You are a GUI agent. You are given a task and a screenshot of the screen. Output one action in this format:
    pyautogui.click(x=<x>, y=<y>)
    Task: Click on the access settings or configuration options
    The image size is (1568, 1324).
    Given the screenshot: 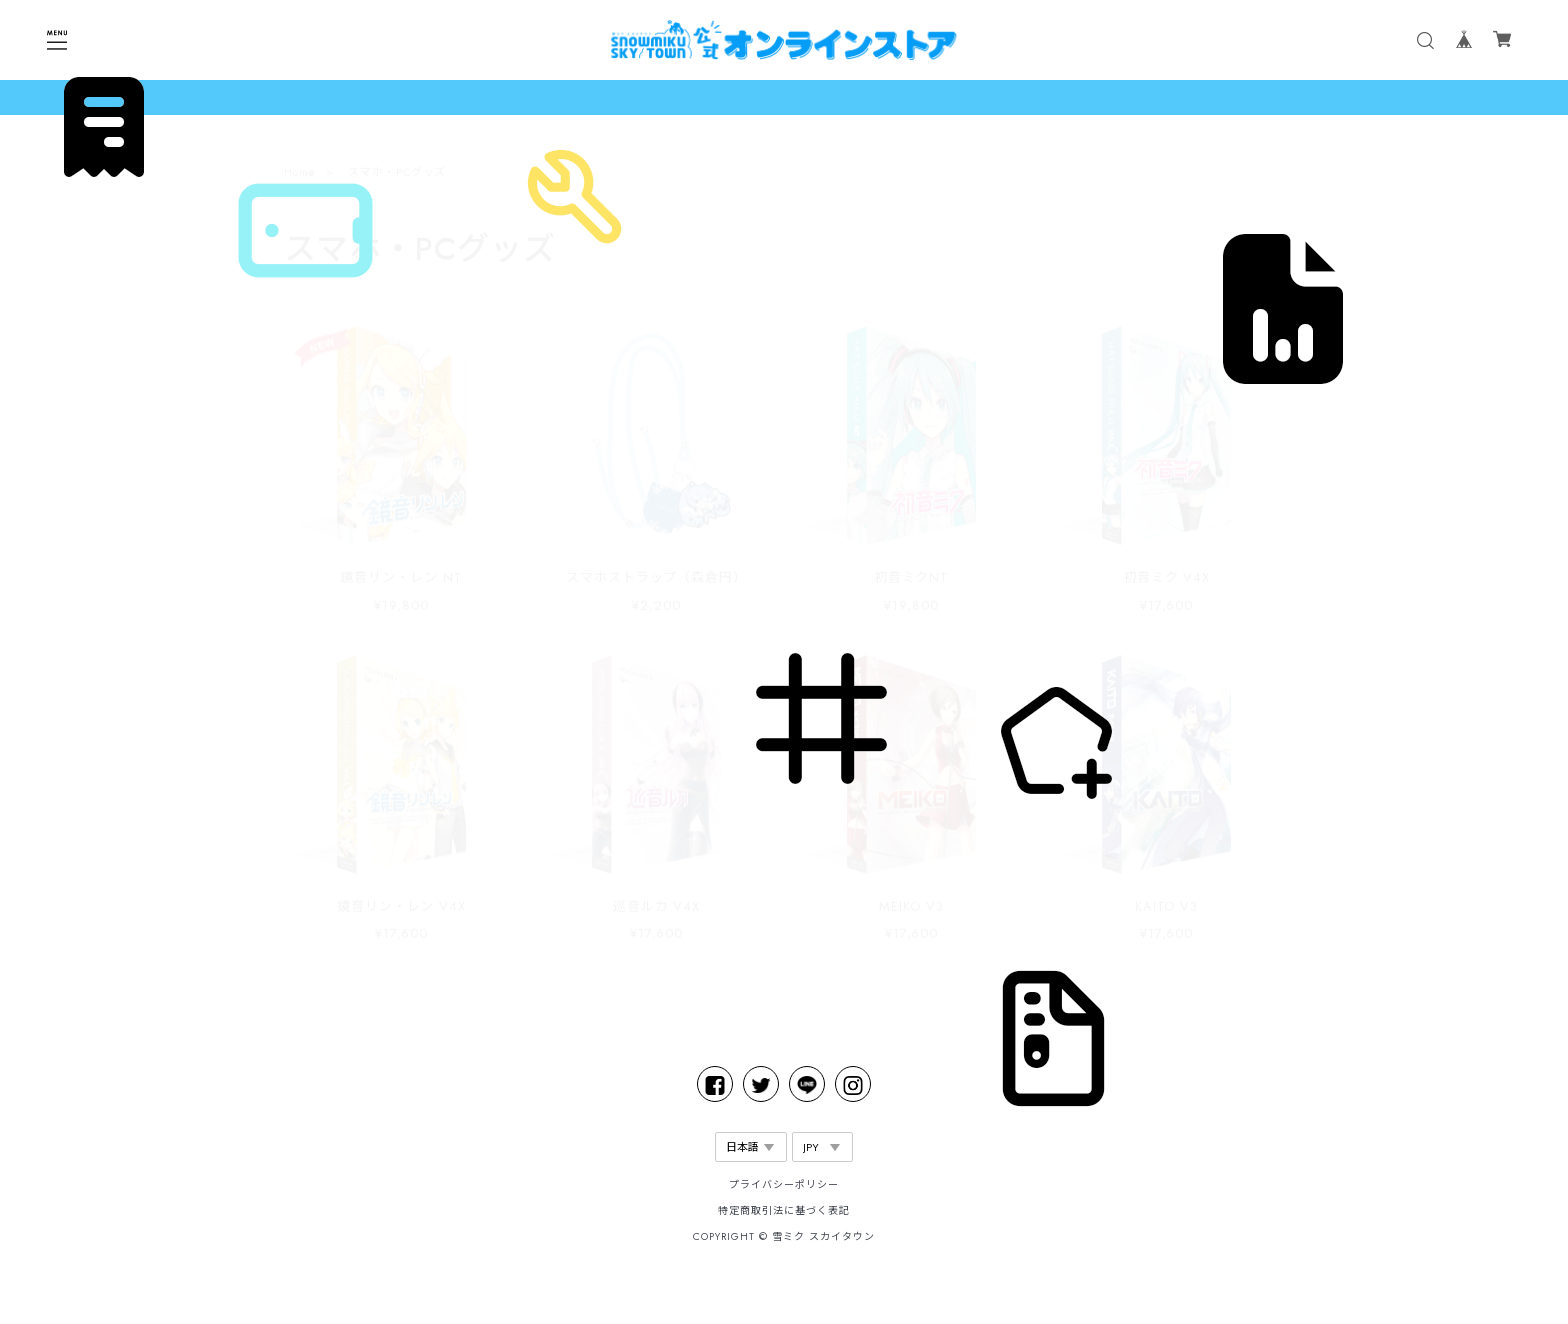 What is the action you would take?
    pyautogui.click(x=574, y=196)
    